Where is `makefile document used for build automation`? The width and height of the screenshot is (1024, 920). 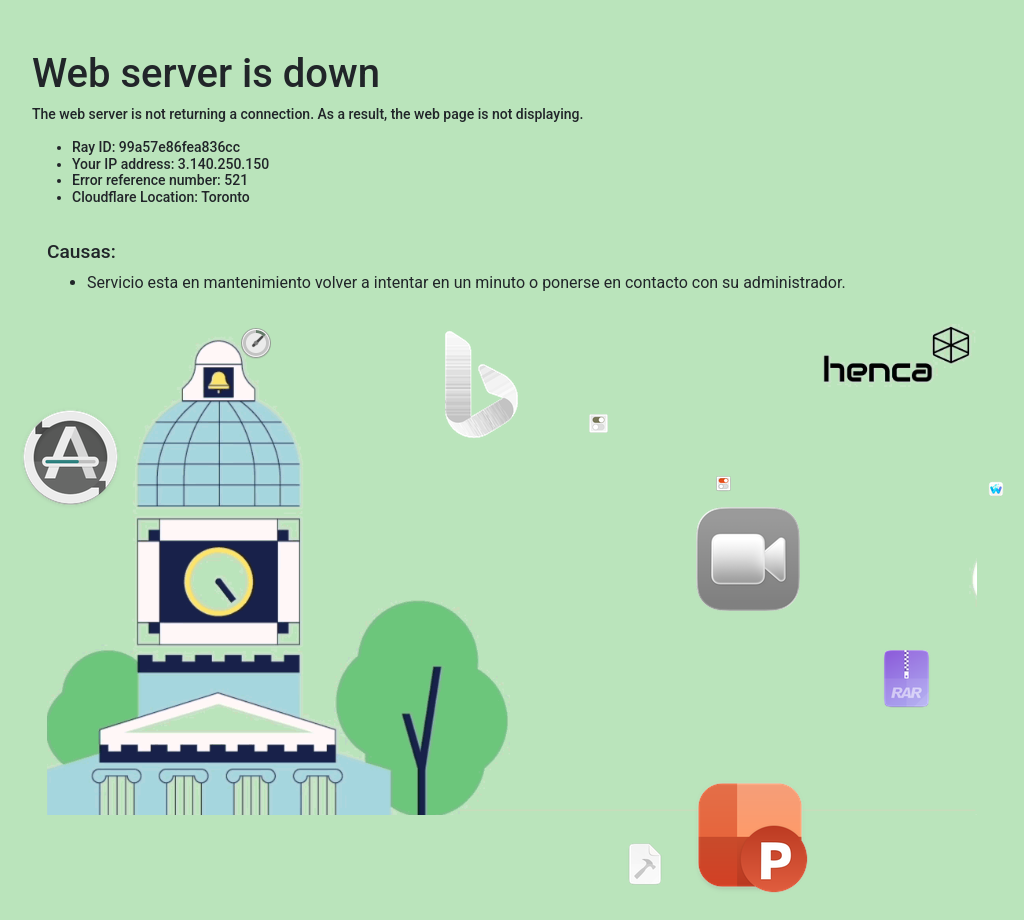 makefile document used for build automation is located at coordinates (645, 864).